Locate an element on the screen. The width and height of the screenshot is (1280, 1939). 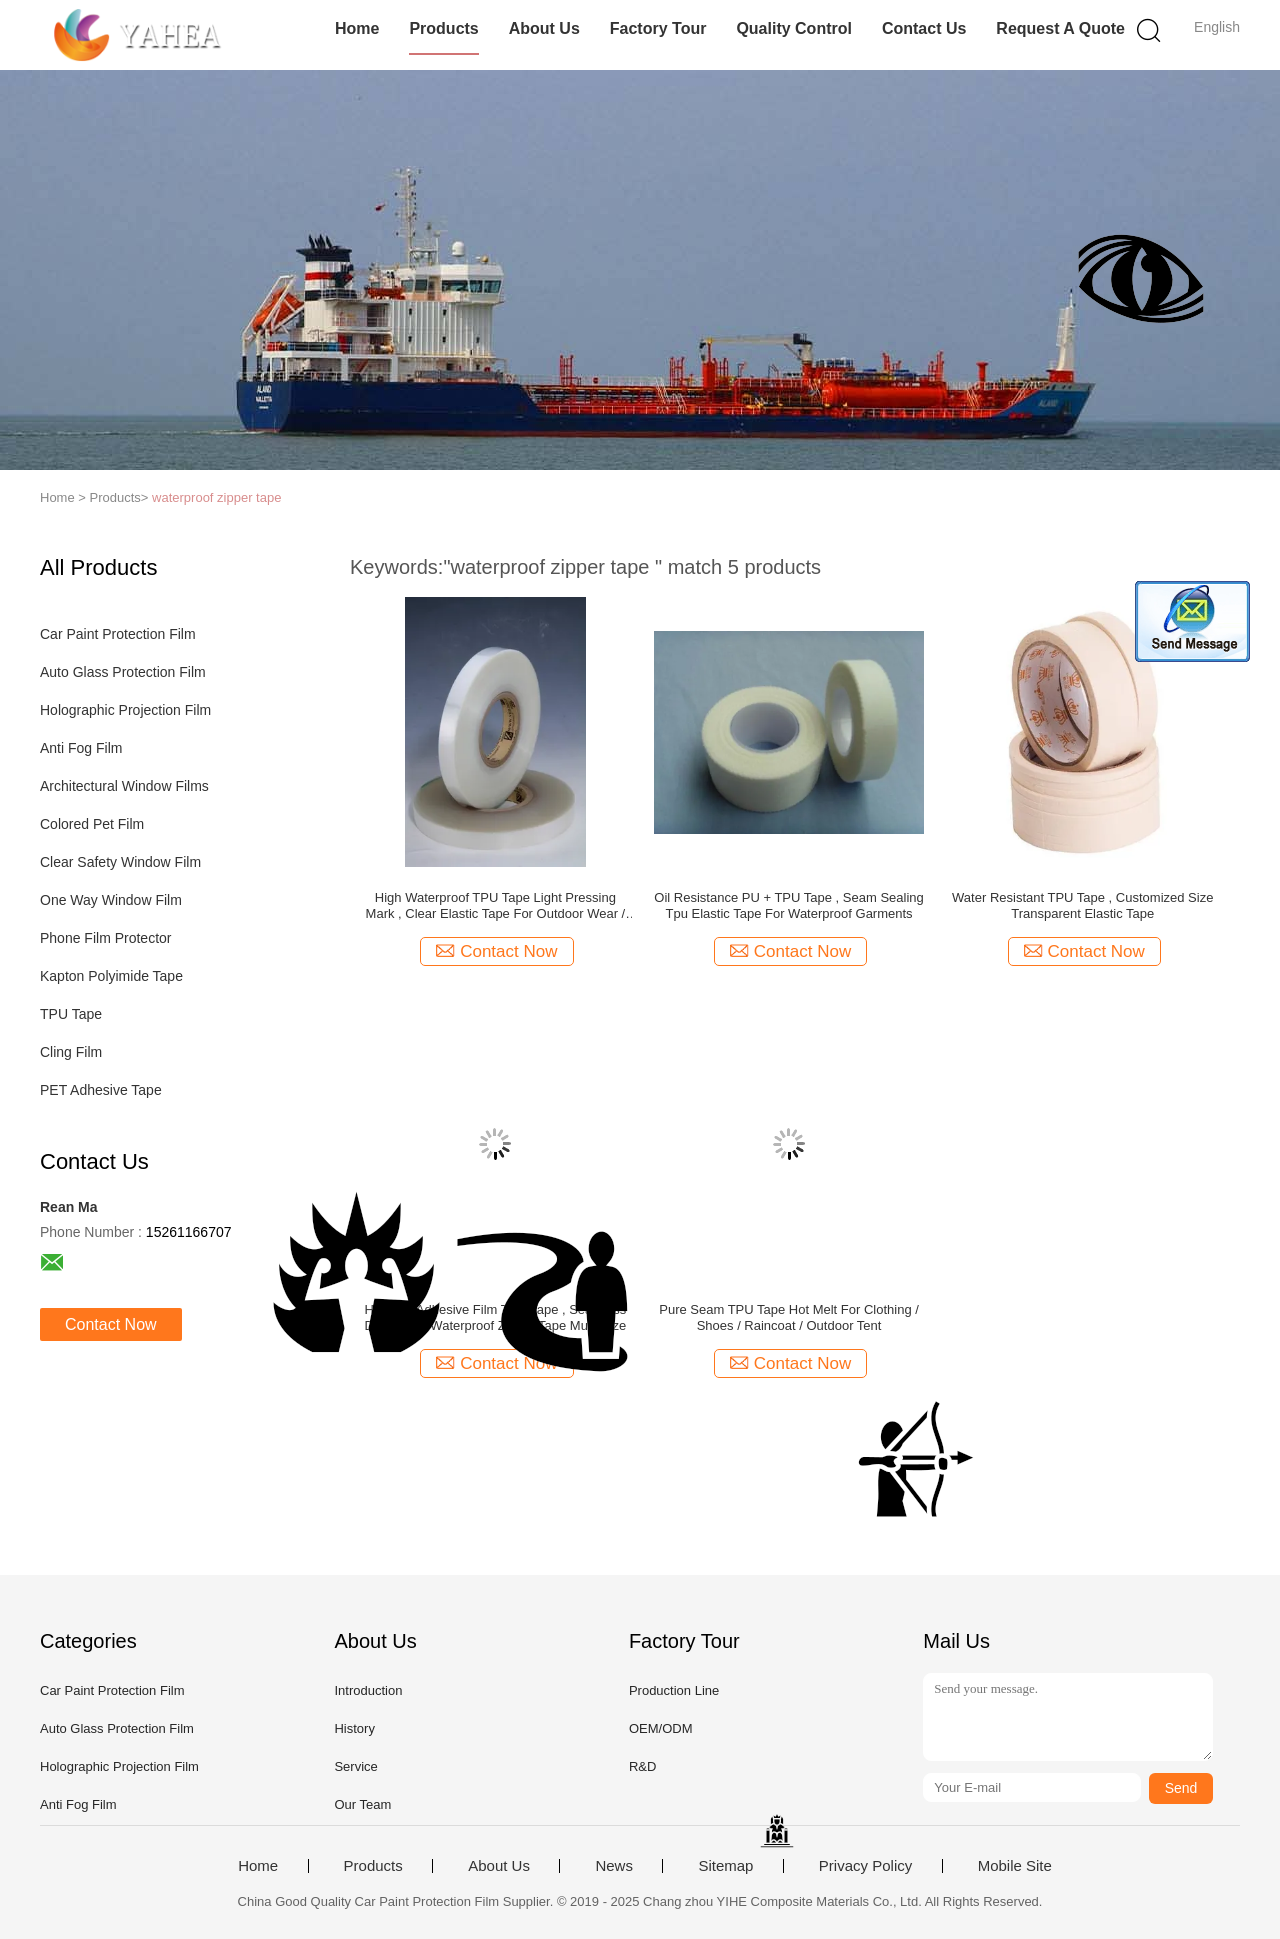
start your journey or adventure is located at coordinates (542, 1292).